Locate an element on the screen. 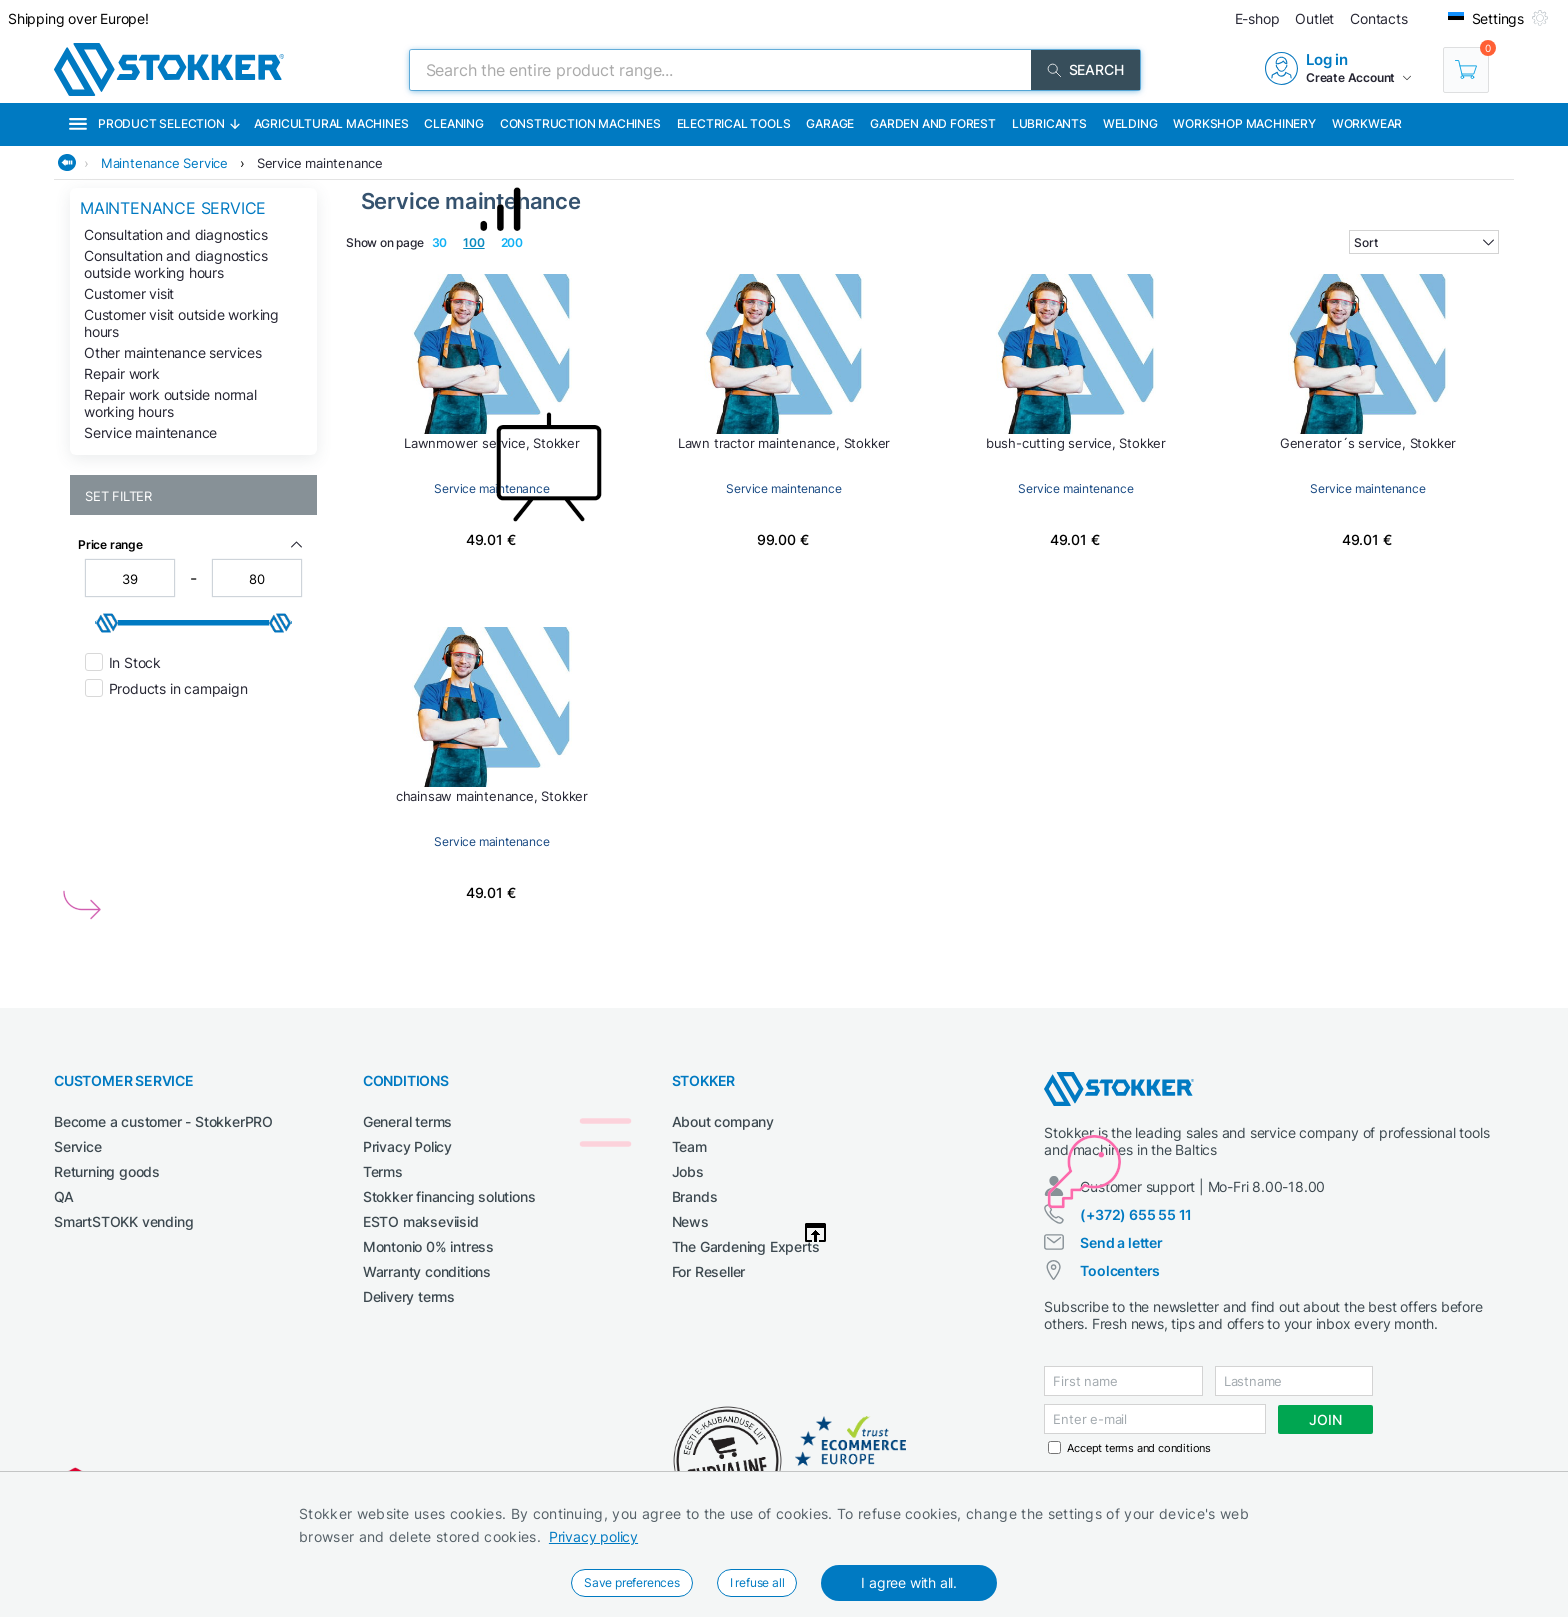 Image resolution: width=1568 pixels, height=1617 pixels. indicates medium cellular signal strength is located at coordinates (520, 197).